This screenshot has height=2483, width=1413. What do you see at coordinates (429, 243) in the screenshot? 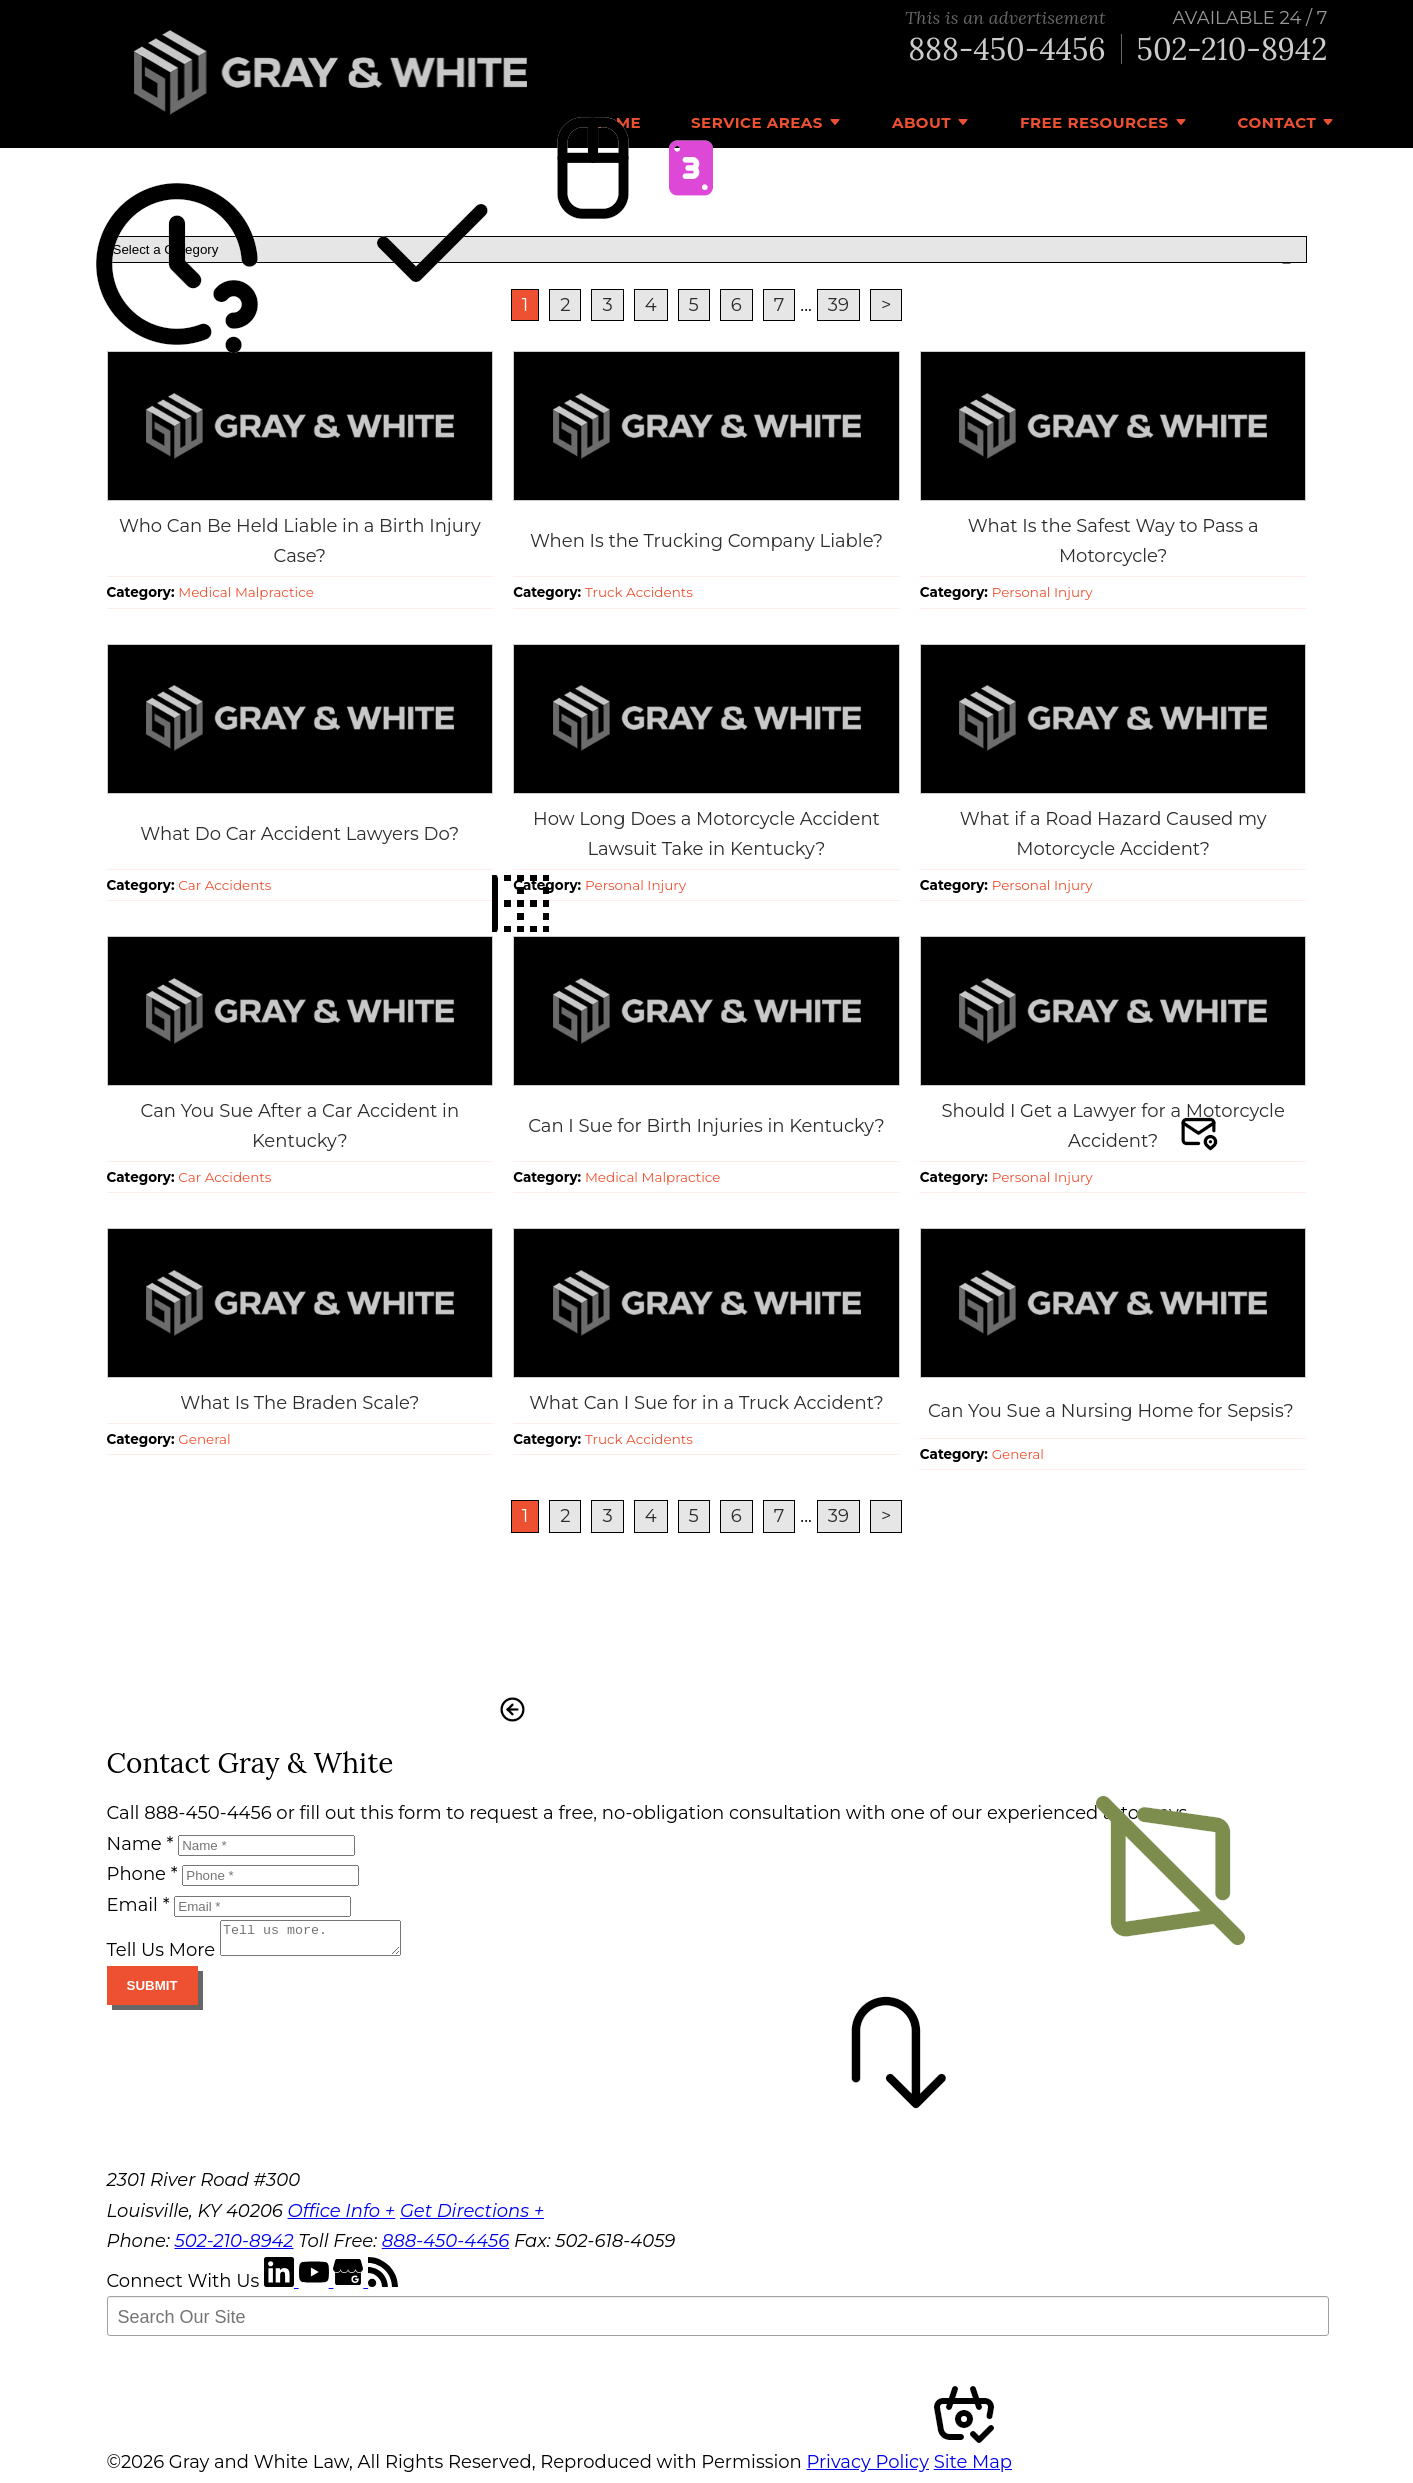
I see `confirm or submit an action` at bounding box center [429, 243].